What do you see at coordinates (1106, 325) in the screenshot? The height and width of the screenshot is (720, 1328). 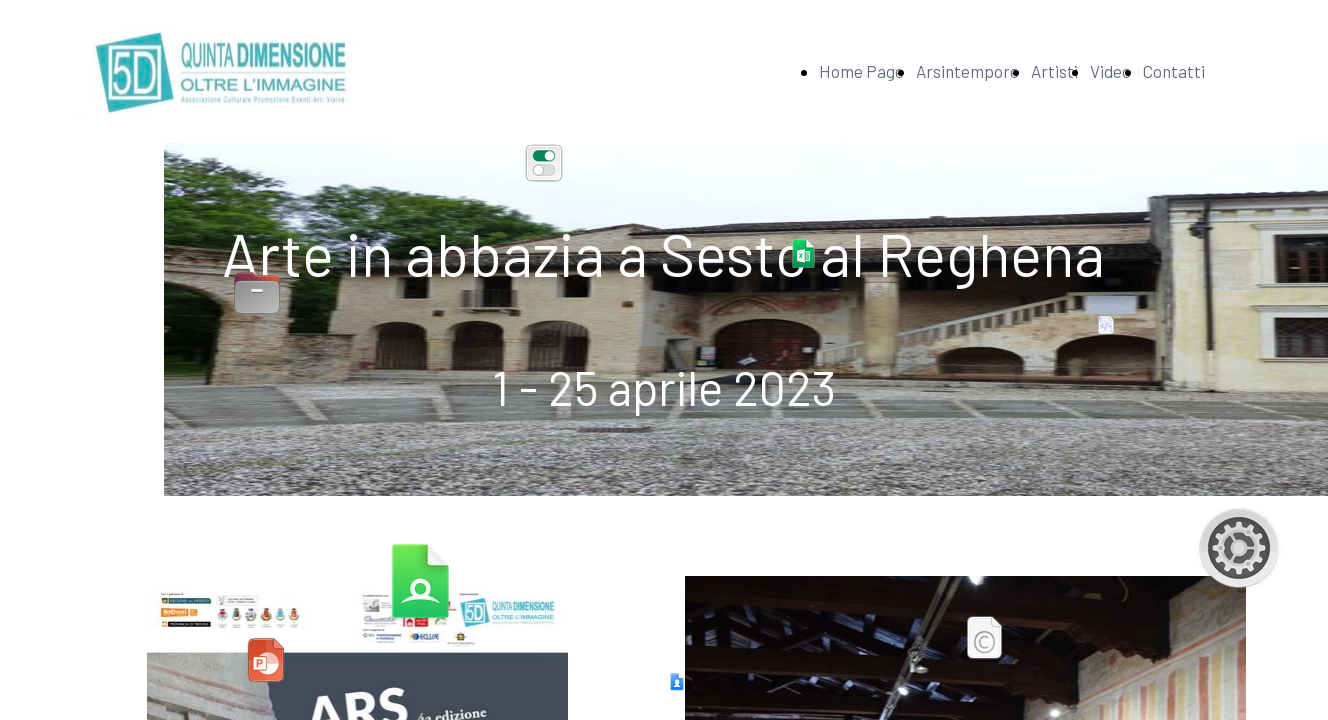 I see `a twig template file` at bounding box center [1106, 325].